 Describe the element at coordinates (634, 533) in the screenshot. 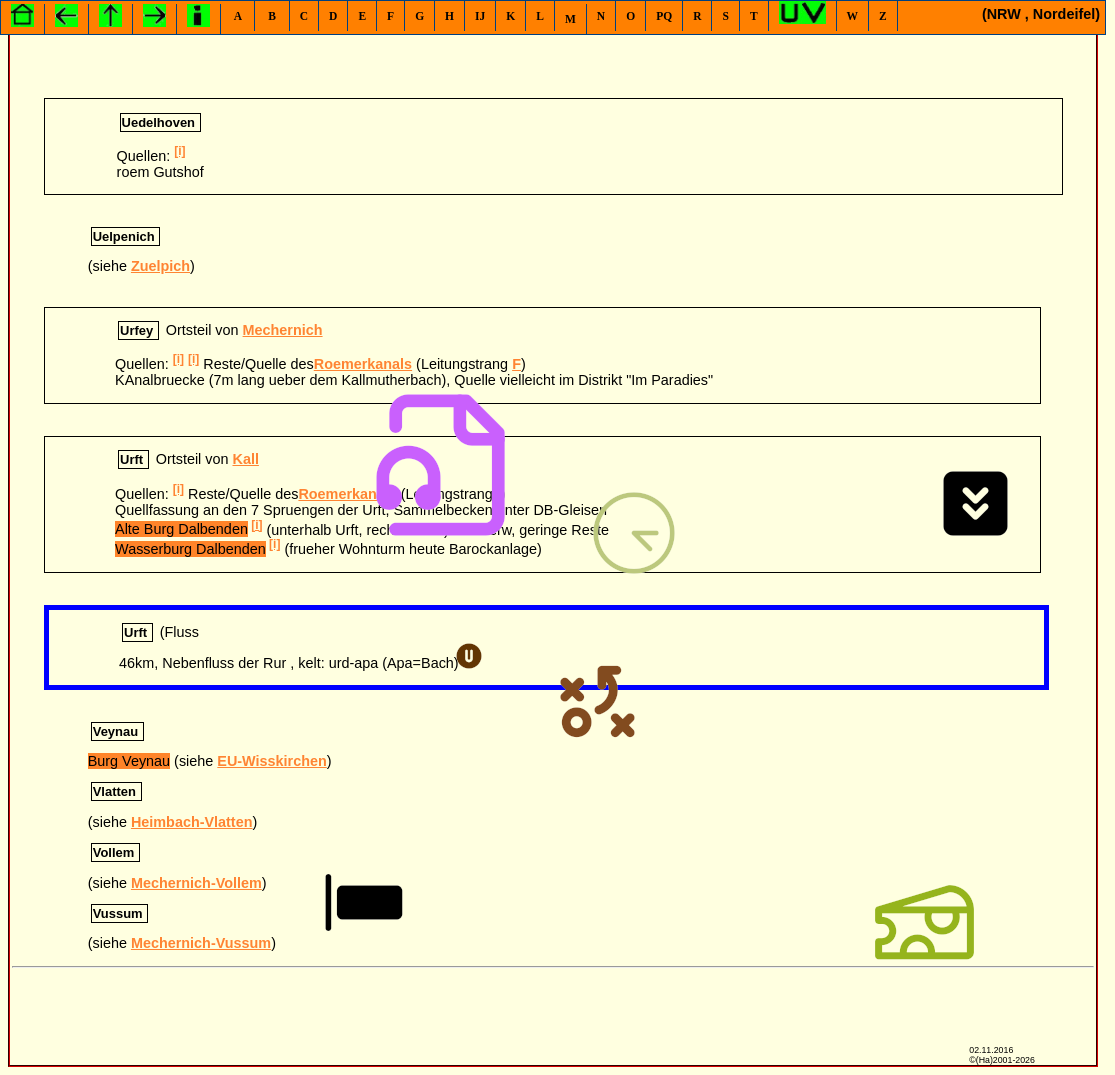

I see `view afternoon schedule or events` at that location.